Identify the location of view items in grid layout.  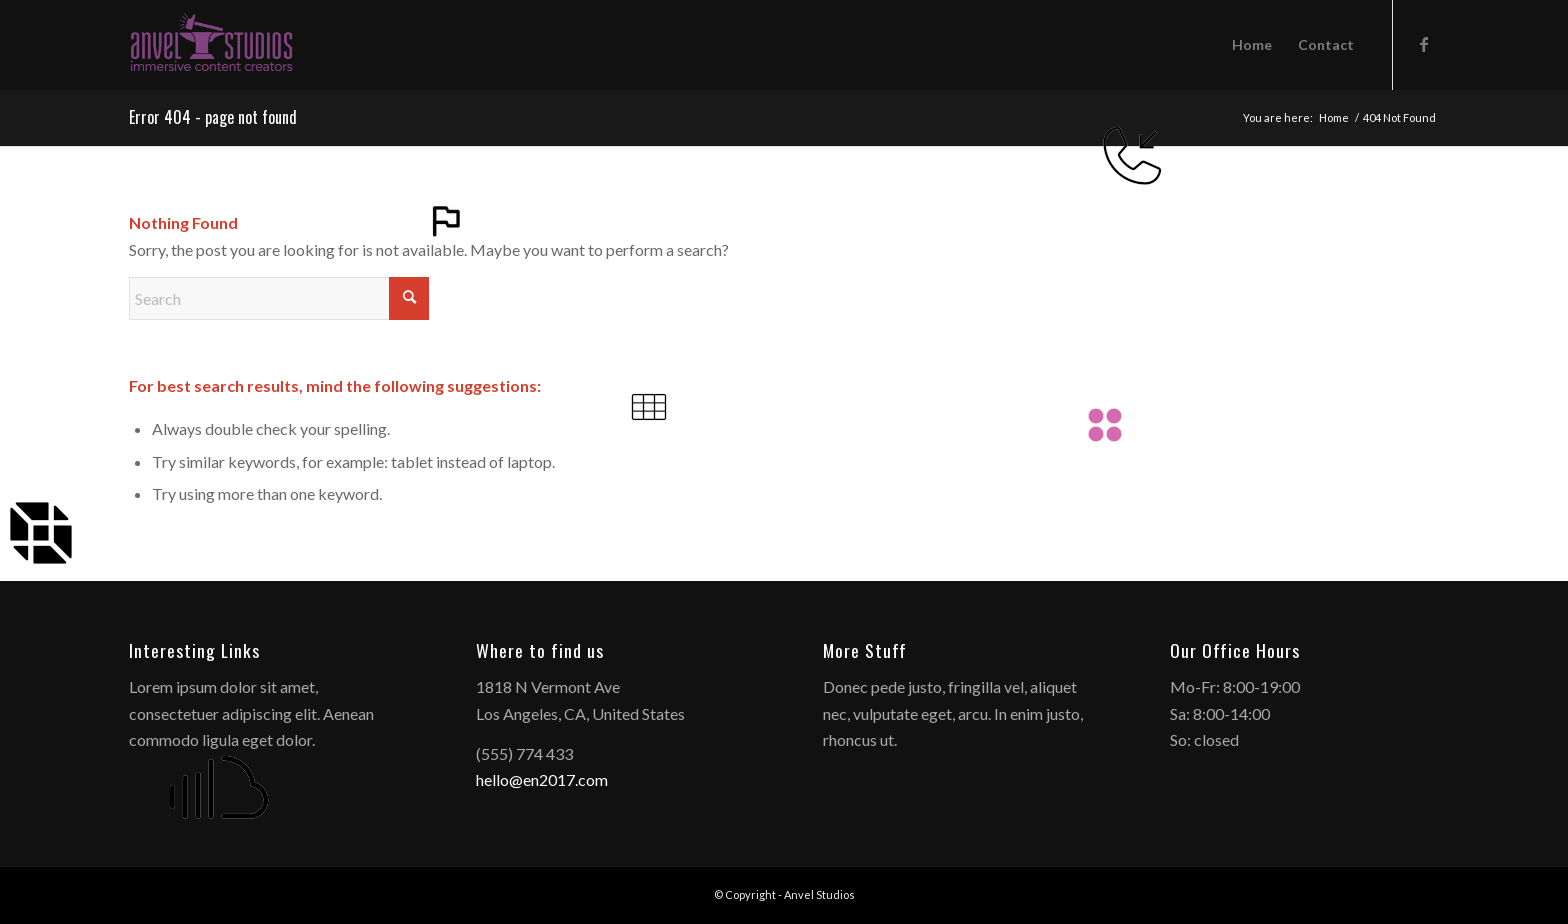
(649, 407).